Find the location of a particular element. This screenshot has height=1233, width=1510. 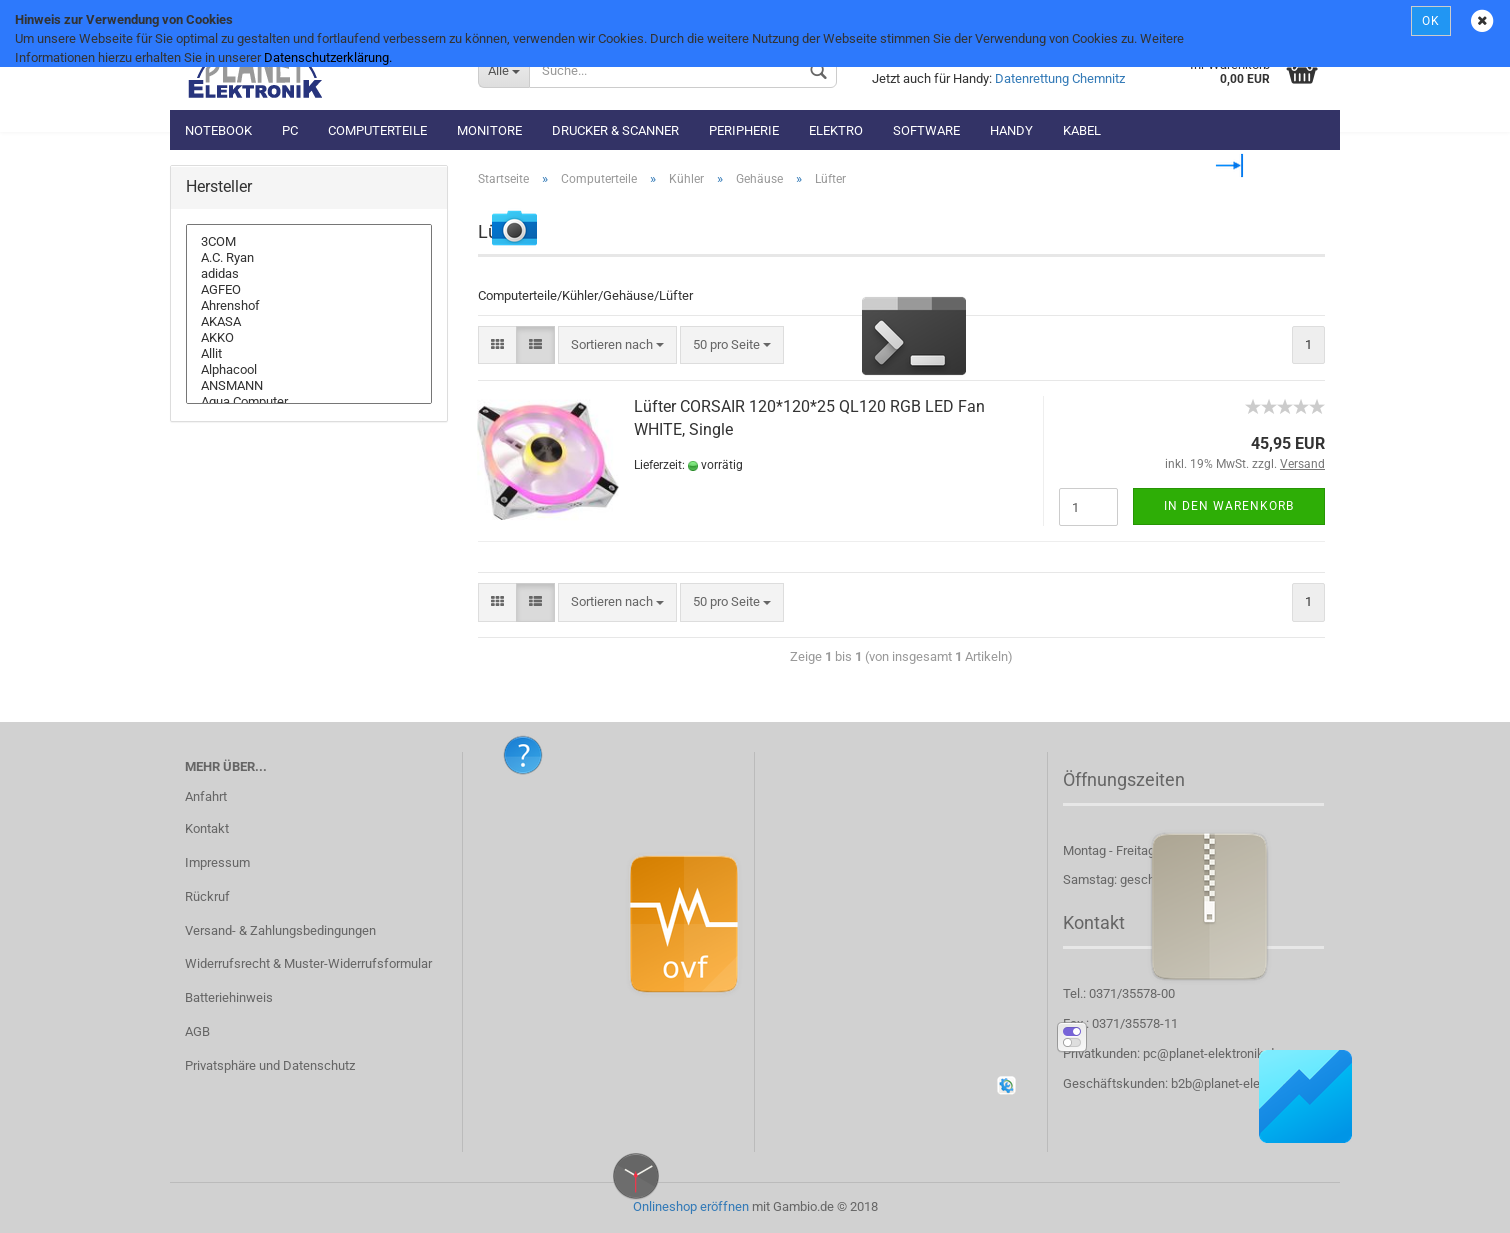

open the workbooks app for data analysis is located at coordinates (1305, 1096).